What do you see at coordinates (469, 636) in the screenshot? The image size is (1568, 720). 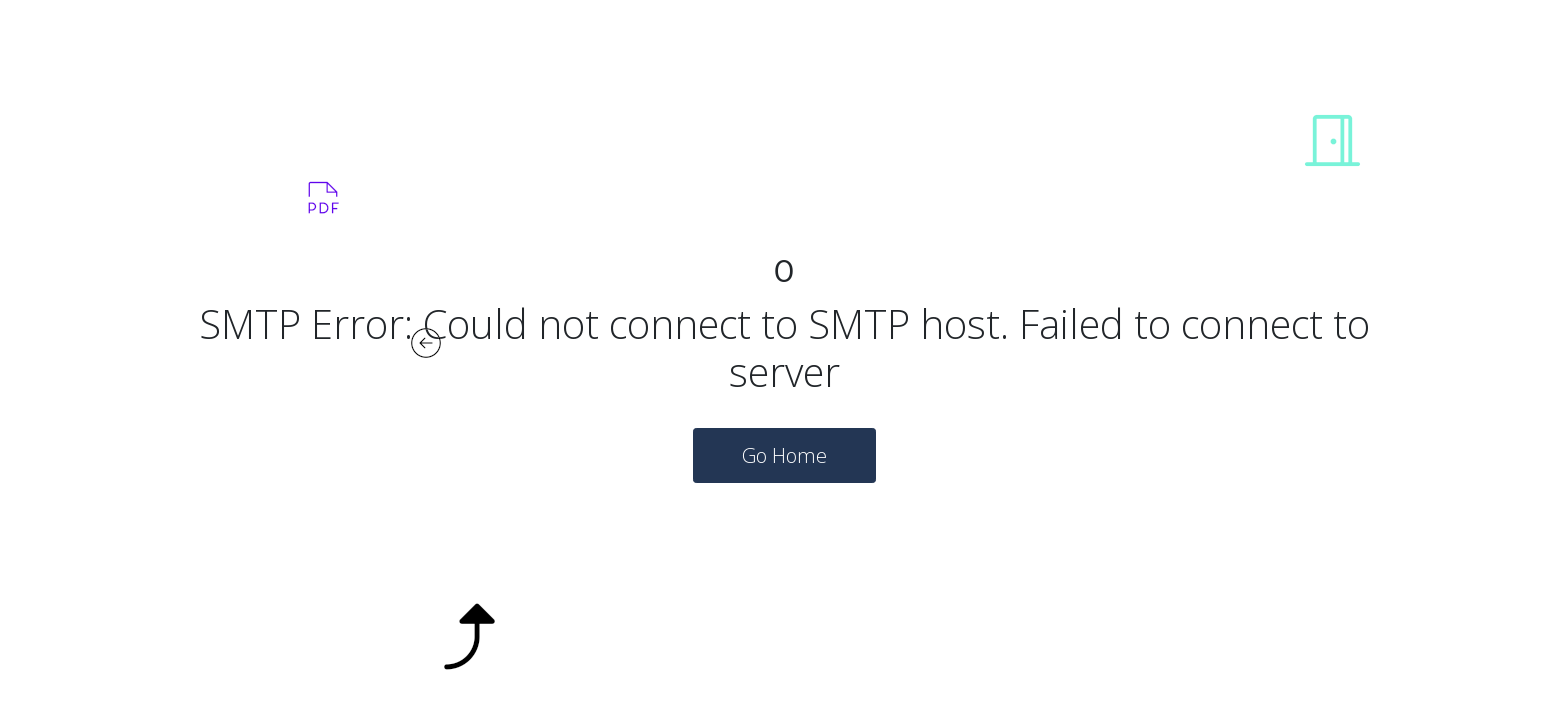 I see `go back and up in navigation` at bounding box center [469, 636].